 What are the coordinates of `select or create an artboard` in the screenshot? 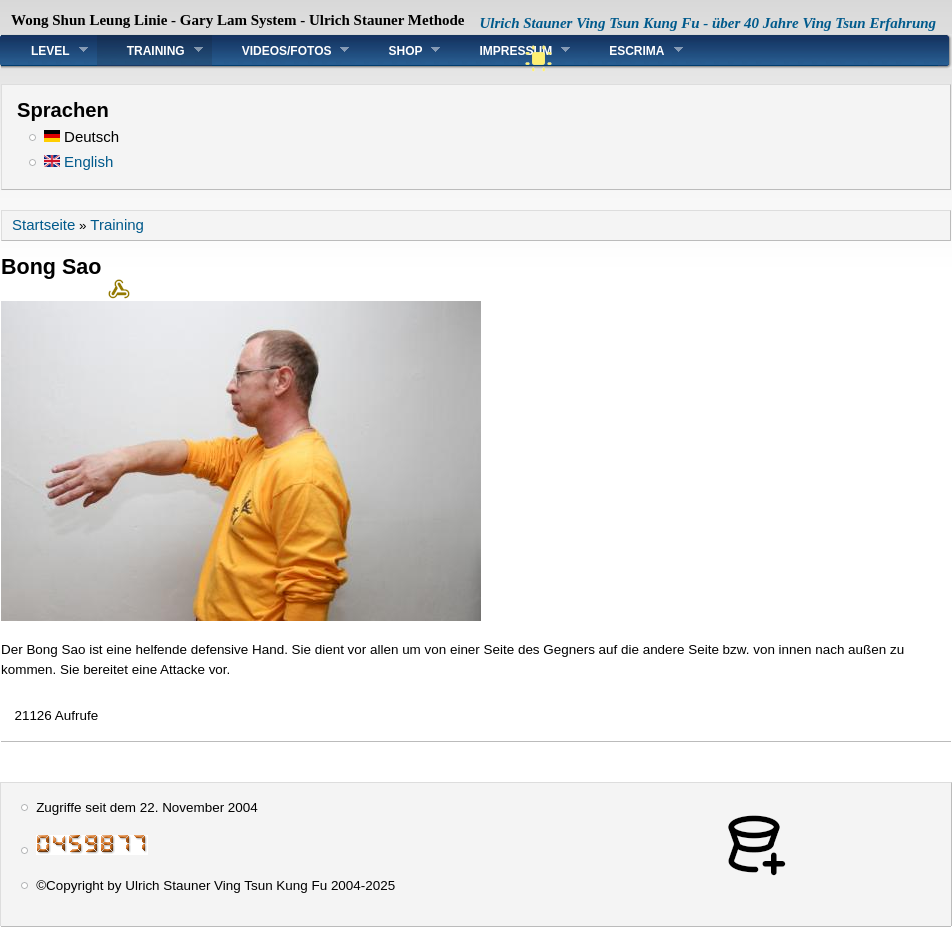 It's located at (538, 58).